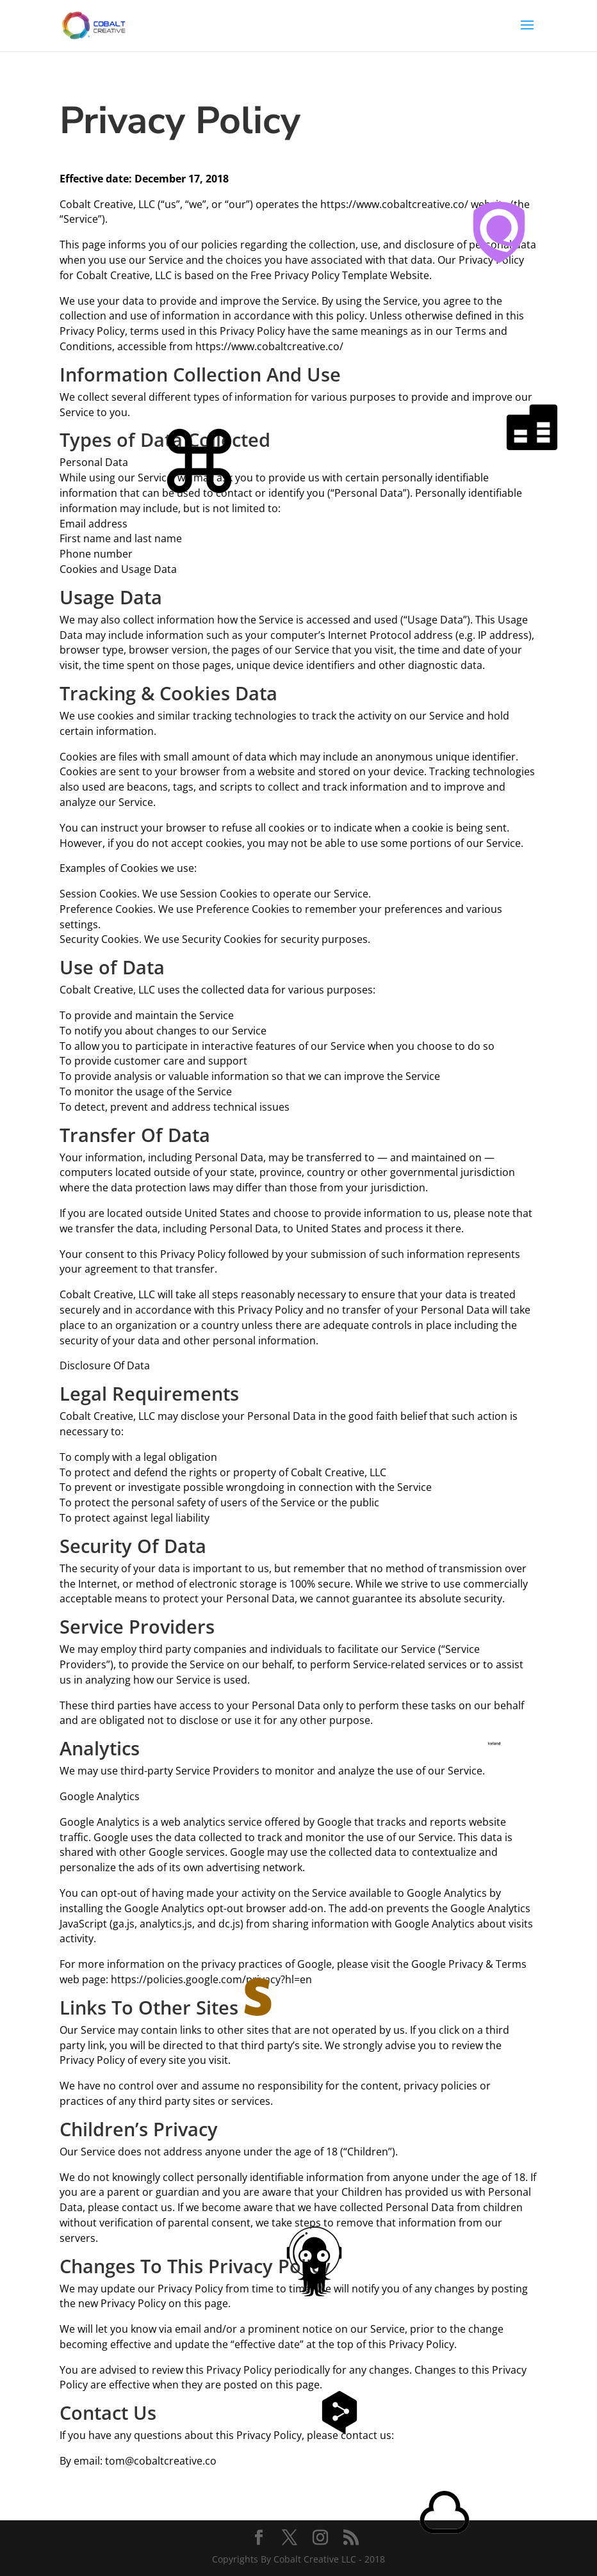  What do you see at coordinates (532, 427) in the screenshot?
I see `access database or data storage` at bounding box center [532, 427].